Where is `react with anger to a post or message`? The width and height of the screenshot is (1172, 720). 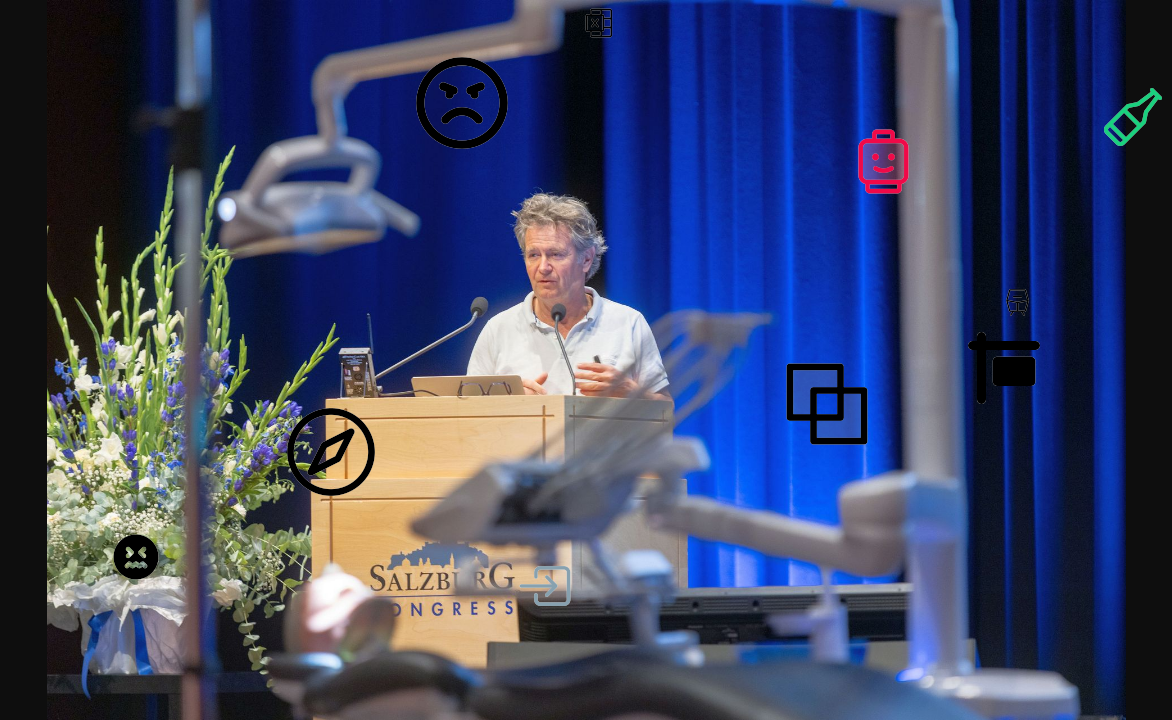 react with anger to a post or message is located at coordinates (462, 103).